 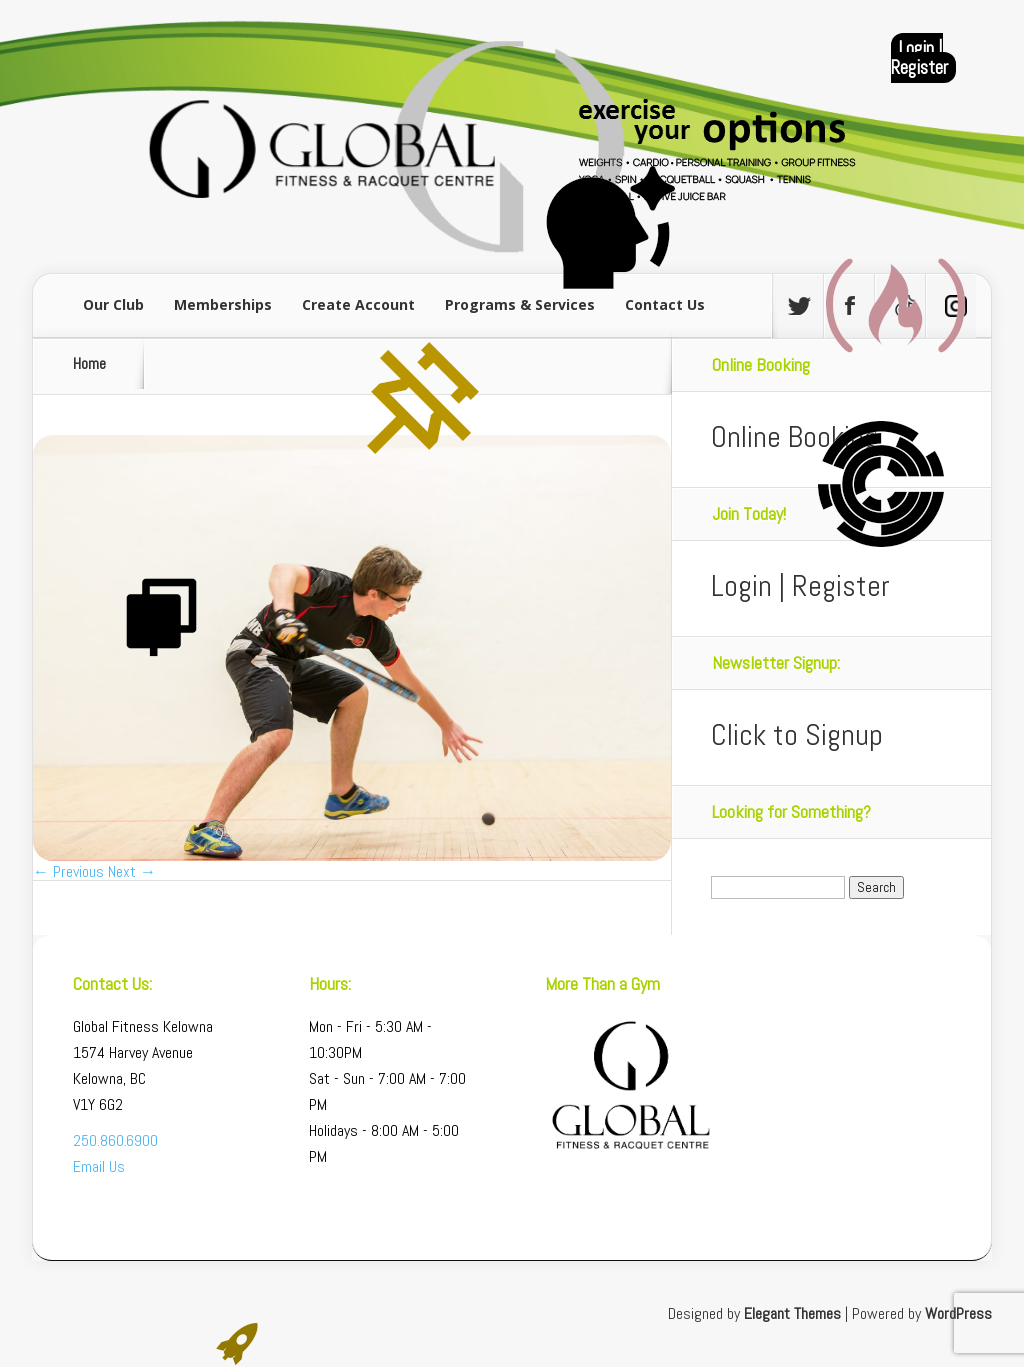 What do you see at coordinates (881, 484) in the screenshot?
I see `chef software logo` at bounding box center [881, 484].